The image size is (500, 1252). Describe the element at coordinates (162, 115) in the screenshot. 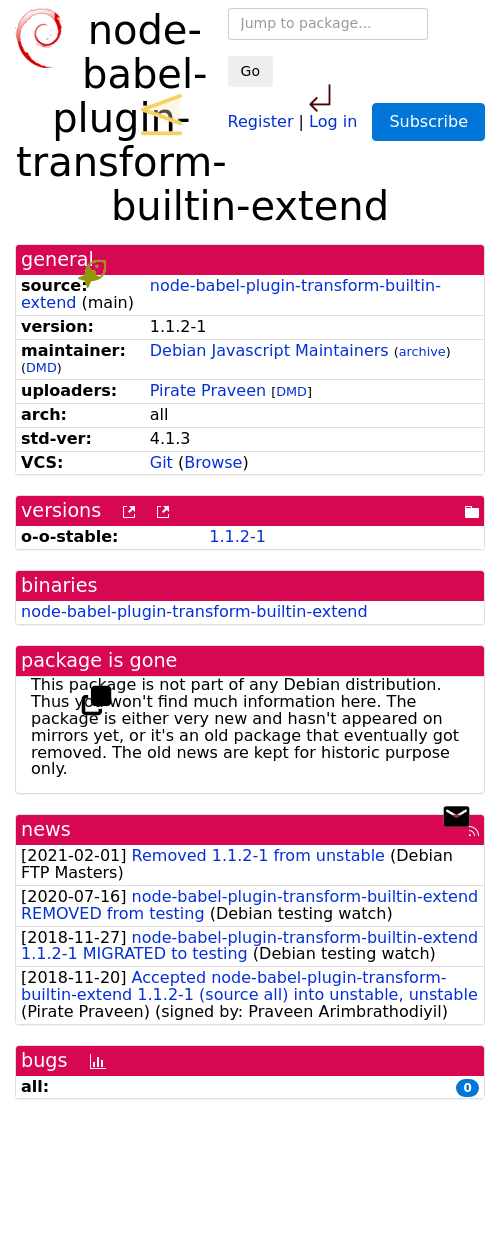

I see `less than or equal to mathematical operator` at that location.